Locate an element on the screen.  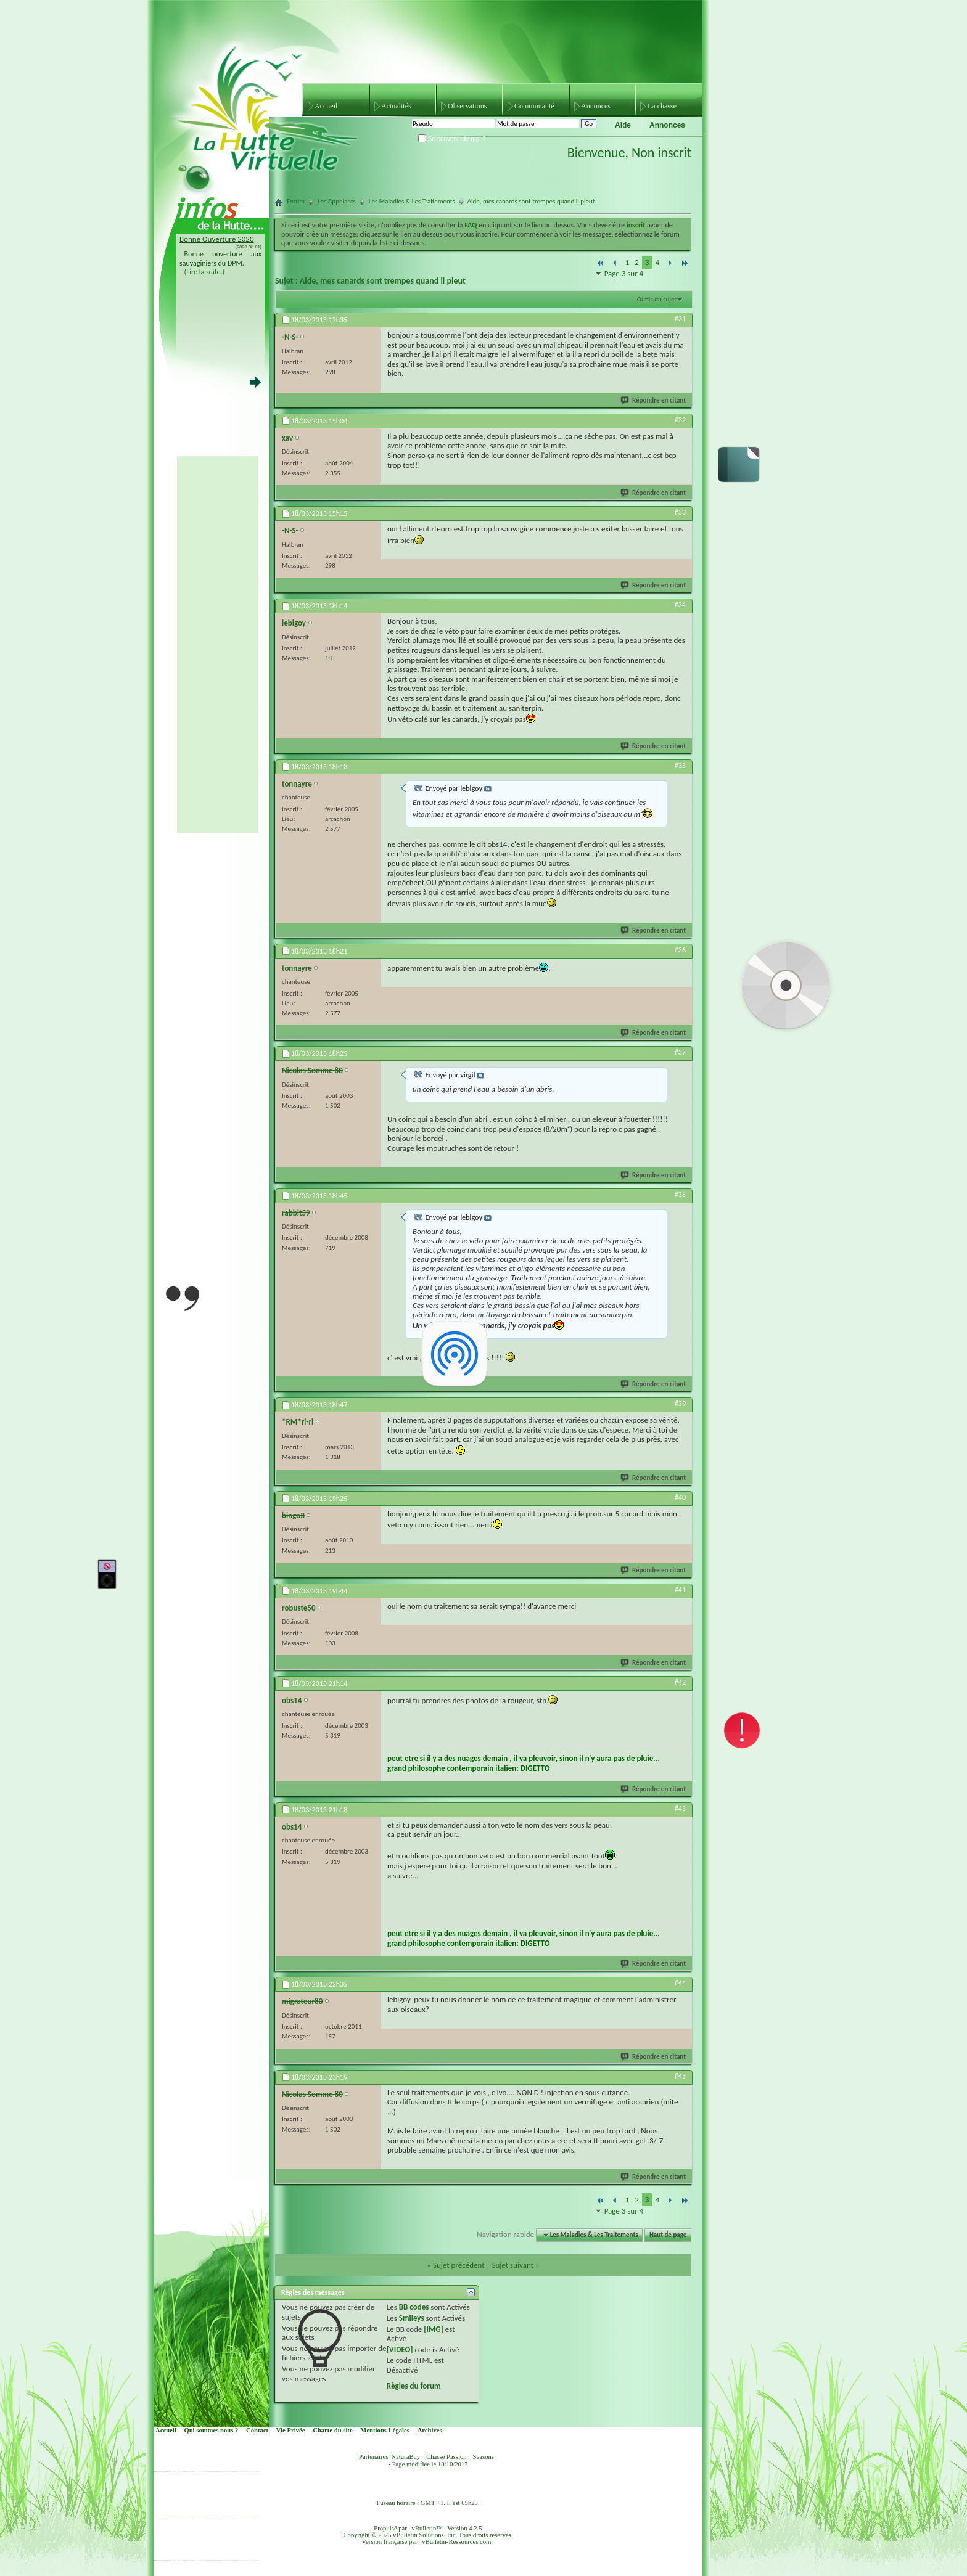
start the welcome tour or onboarding guide is located at coordinates (320, 2338).